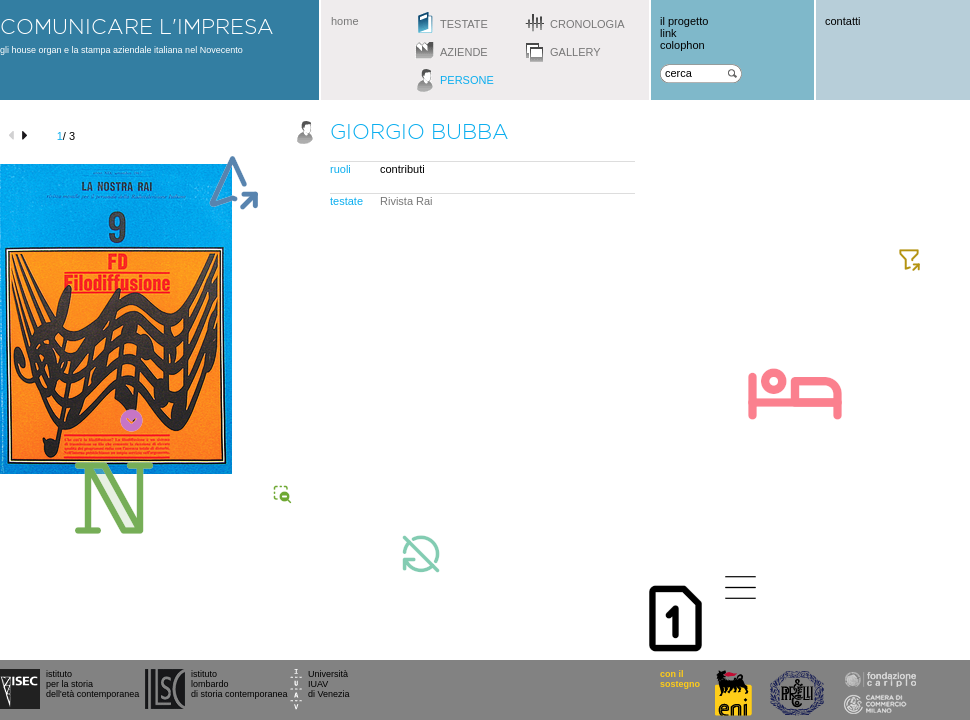 This screenshot has width=970, height=720. What do you see at coordinates (740, 587) in the screenshot?
I see `open navigation menu` at bounding box center [740, 587].